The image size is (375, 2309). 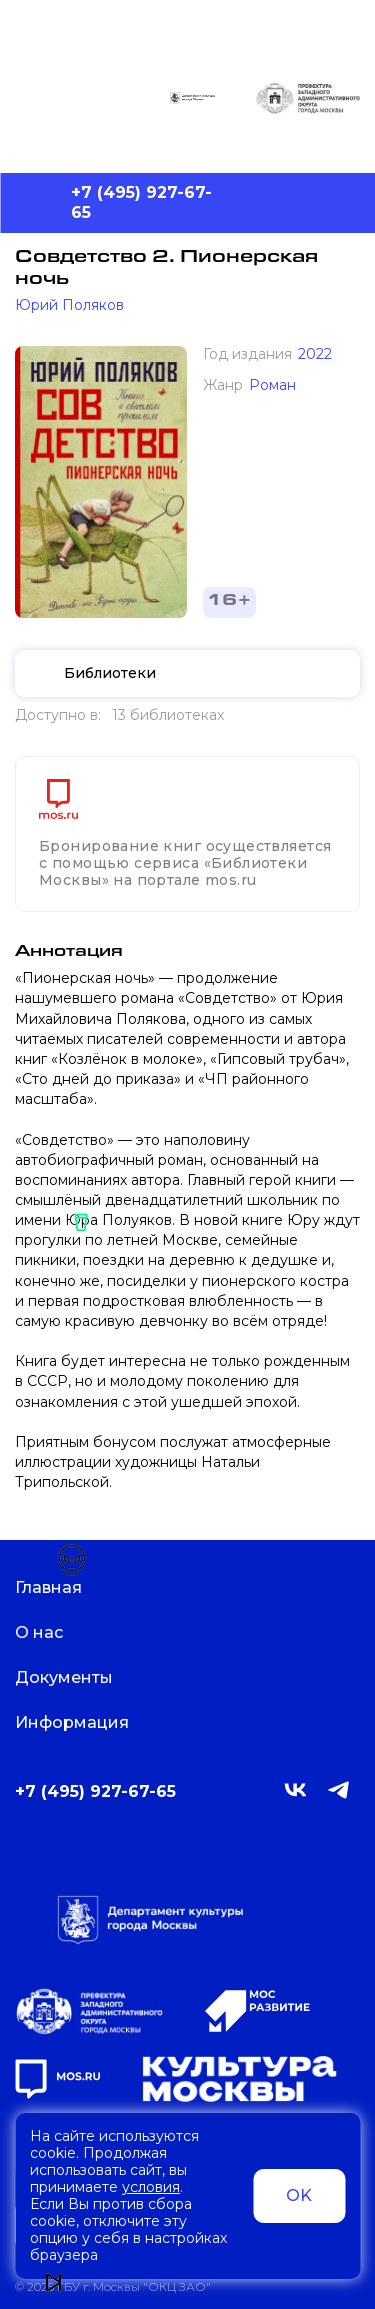 I want to click on view nearby bars or pubs, so click(x=81, y=1222).